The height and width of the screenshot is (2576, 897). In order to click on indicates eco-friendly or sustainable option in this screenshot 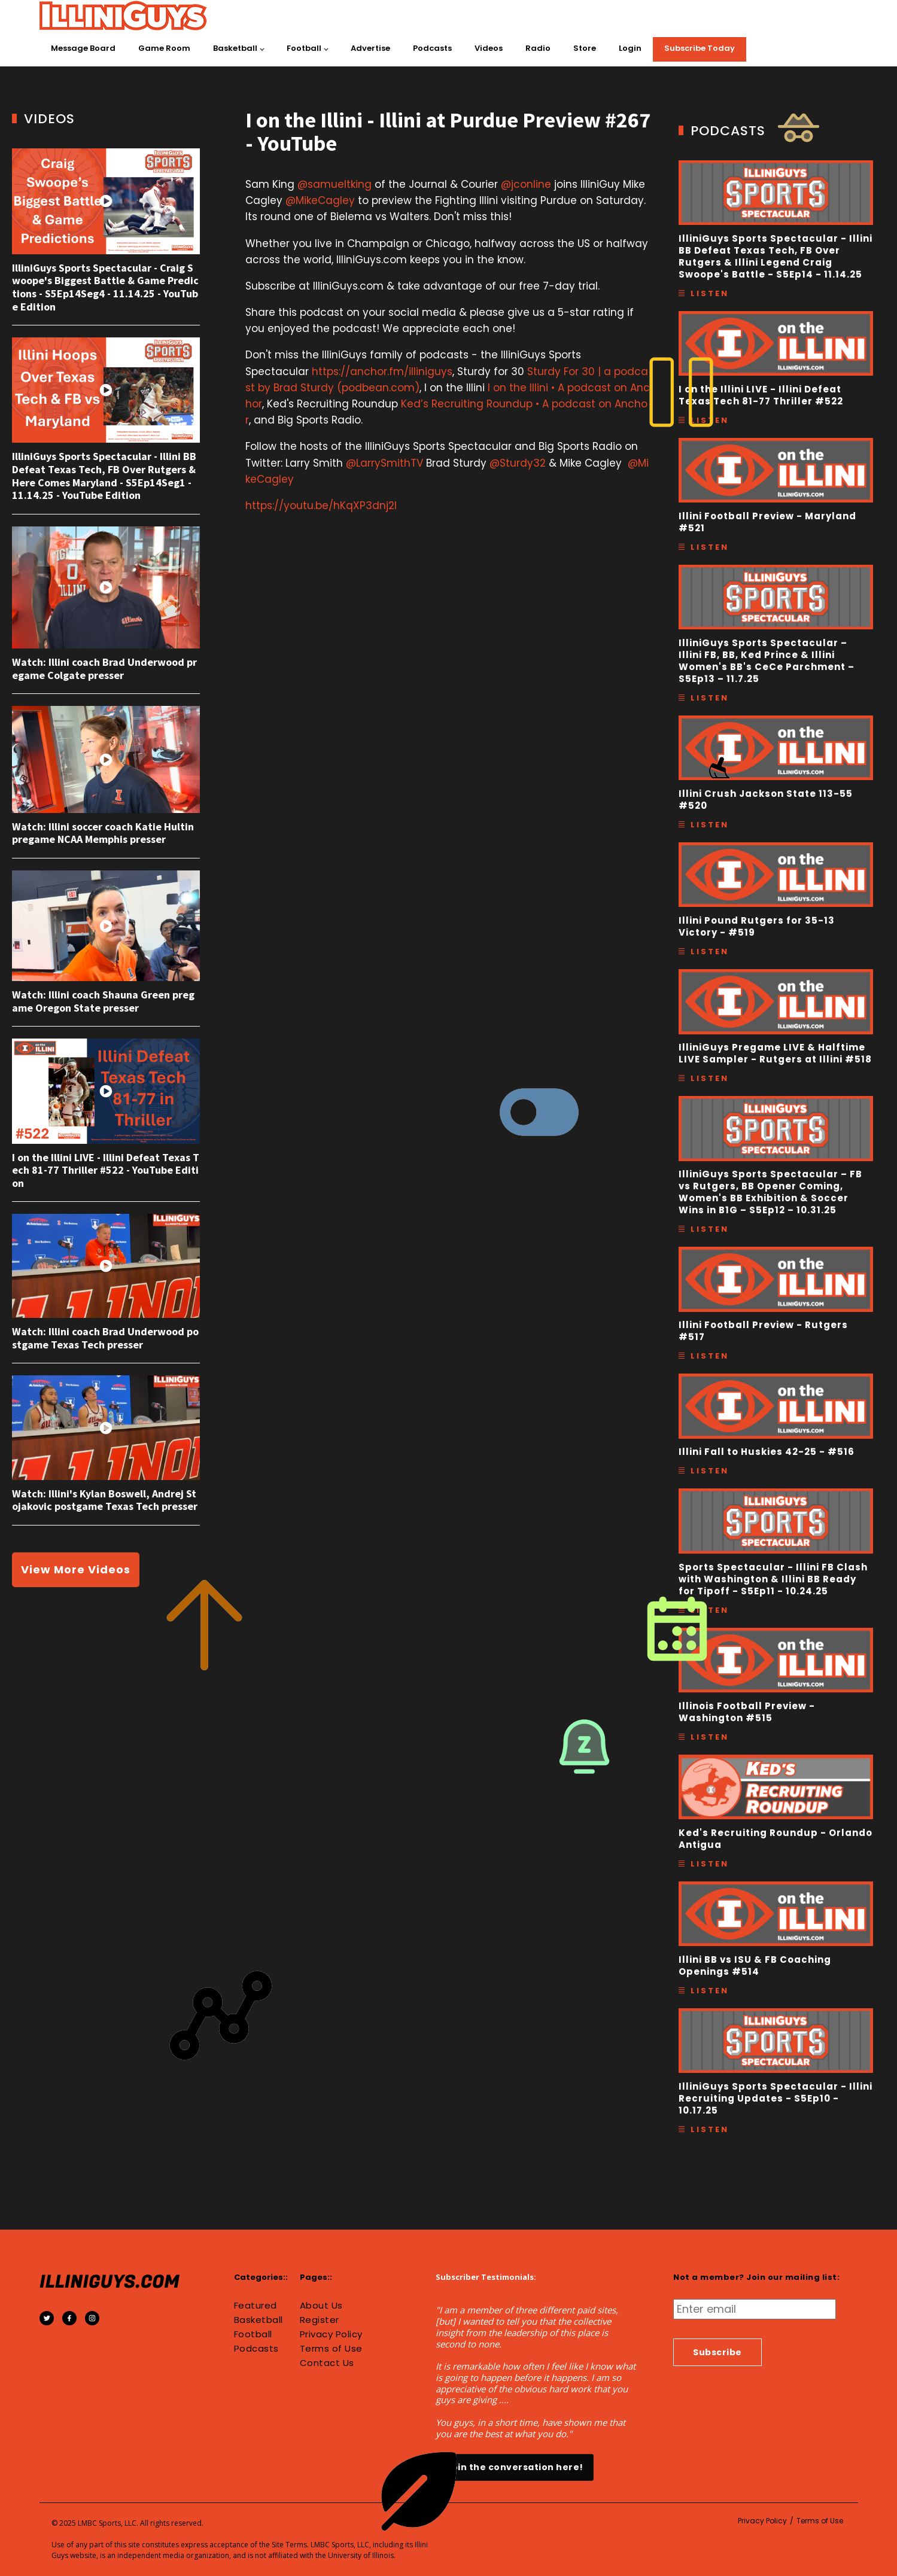, I will do `click(417, 2491)`.